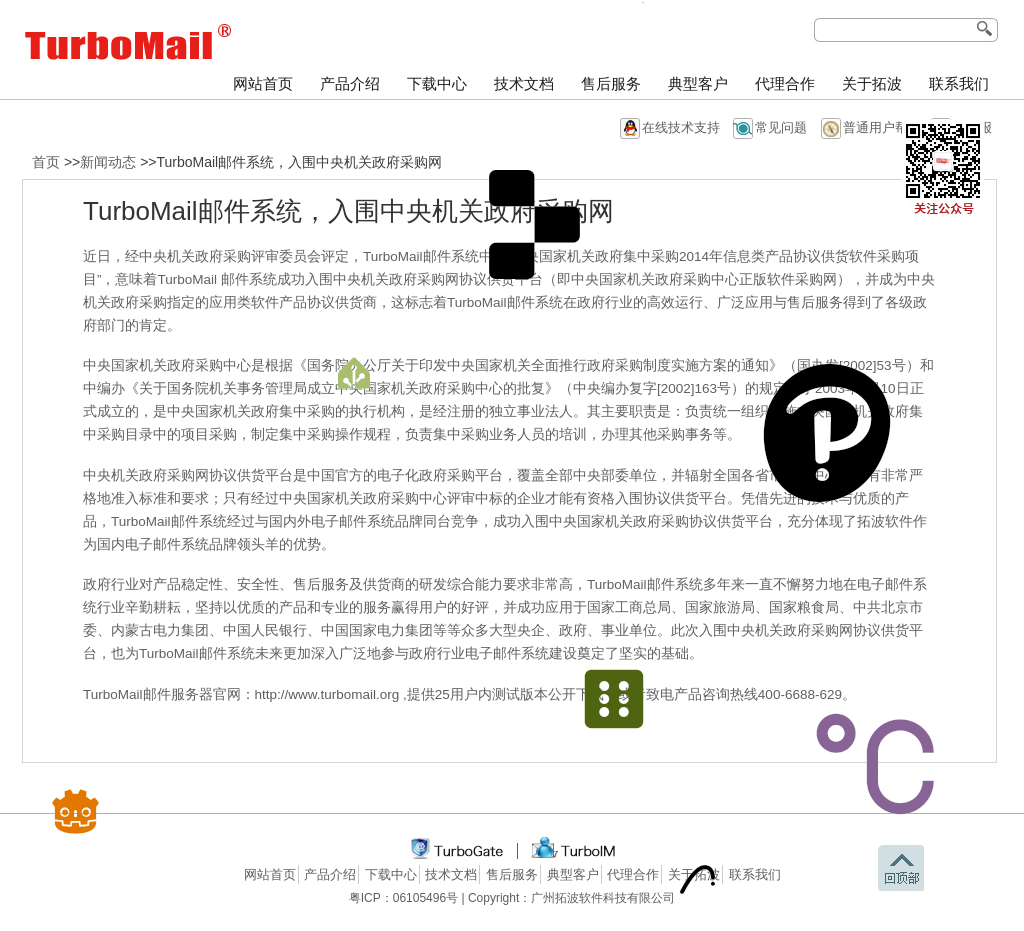  What do you see at coordinates (827, 433) in the screenshot?
I see `pearson education platform logo` at bounding box center [827, 433].